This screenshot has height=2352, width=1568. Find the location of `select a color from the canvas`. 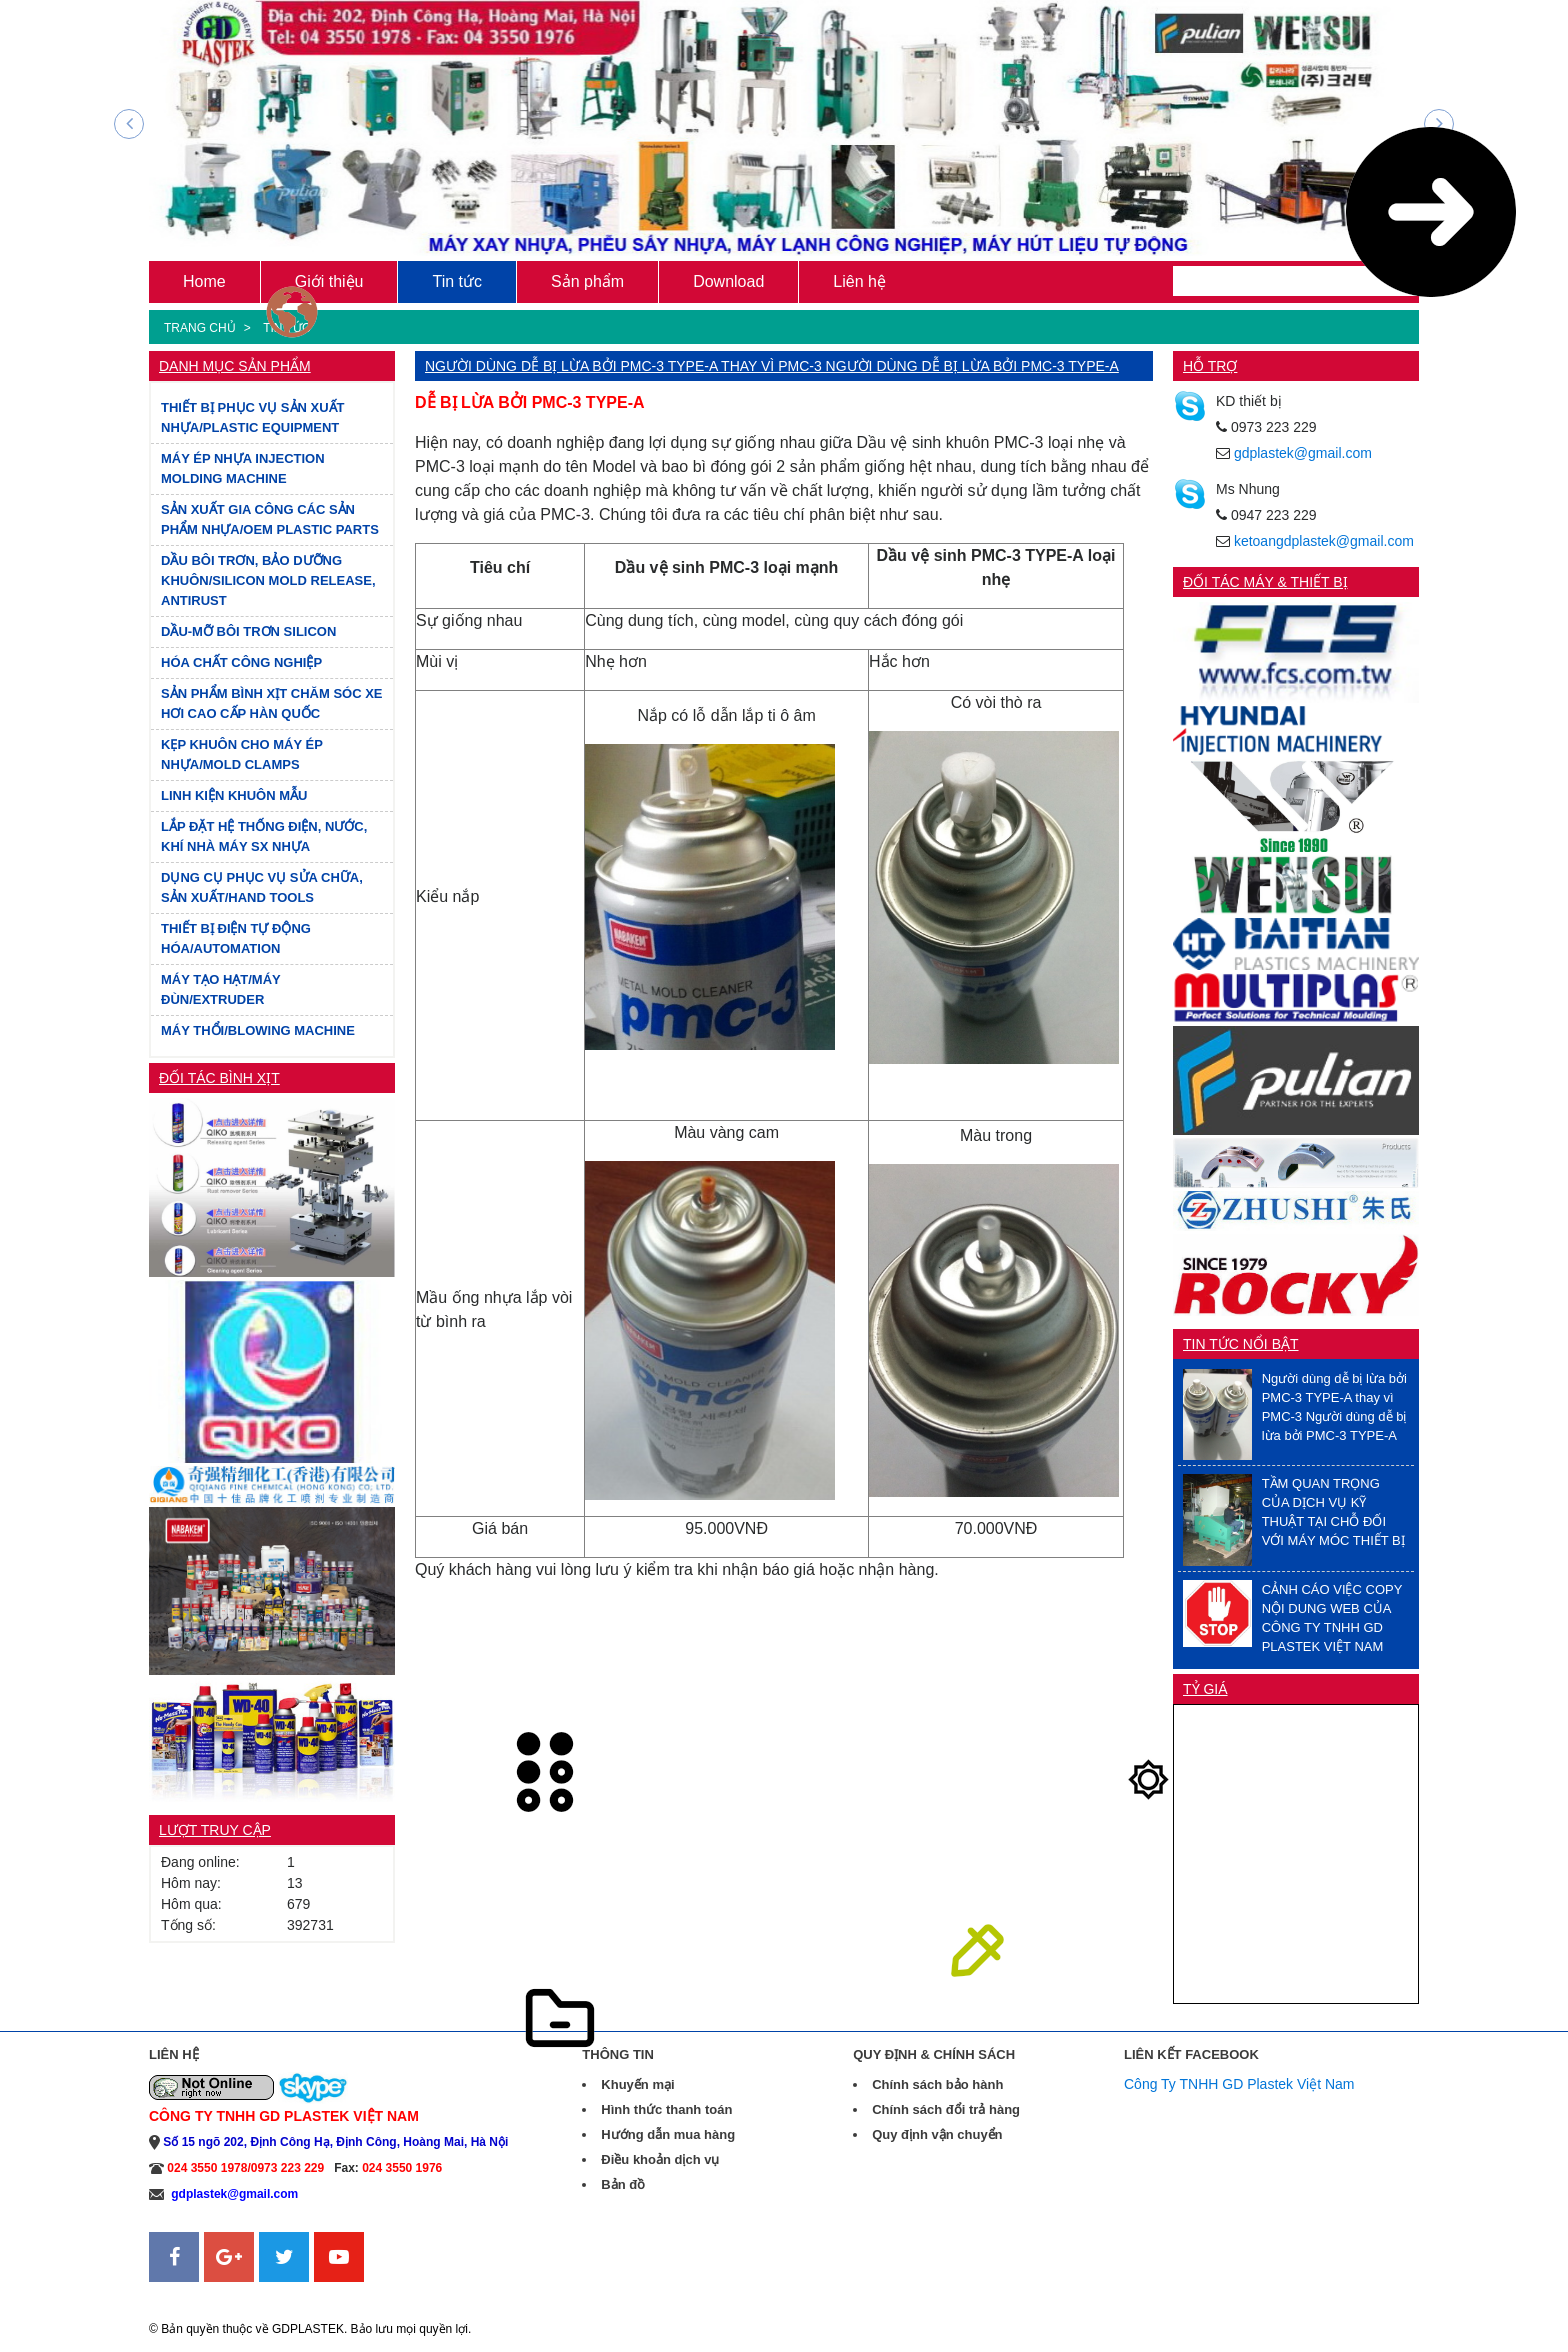

select a color from the canvas is located at coordinates (977, 1950).